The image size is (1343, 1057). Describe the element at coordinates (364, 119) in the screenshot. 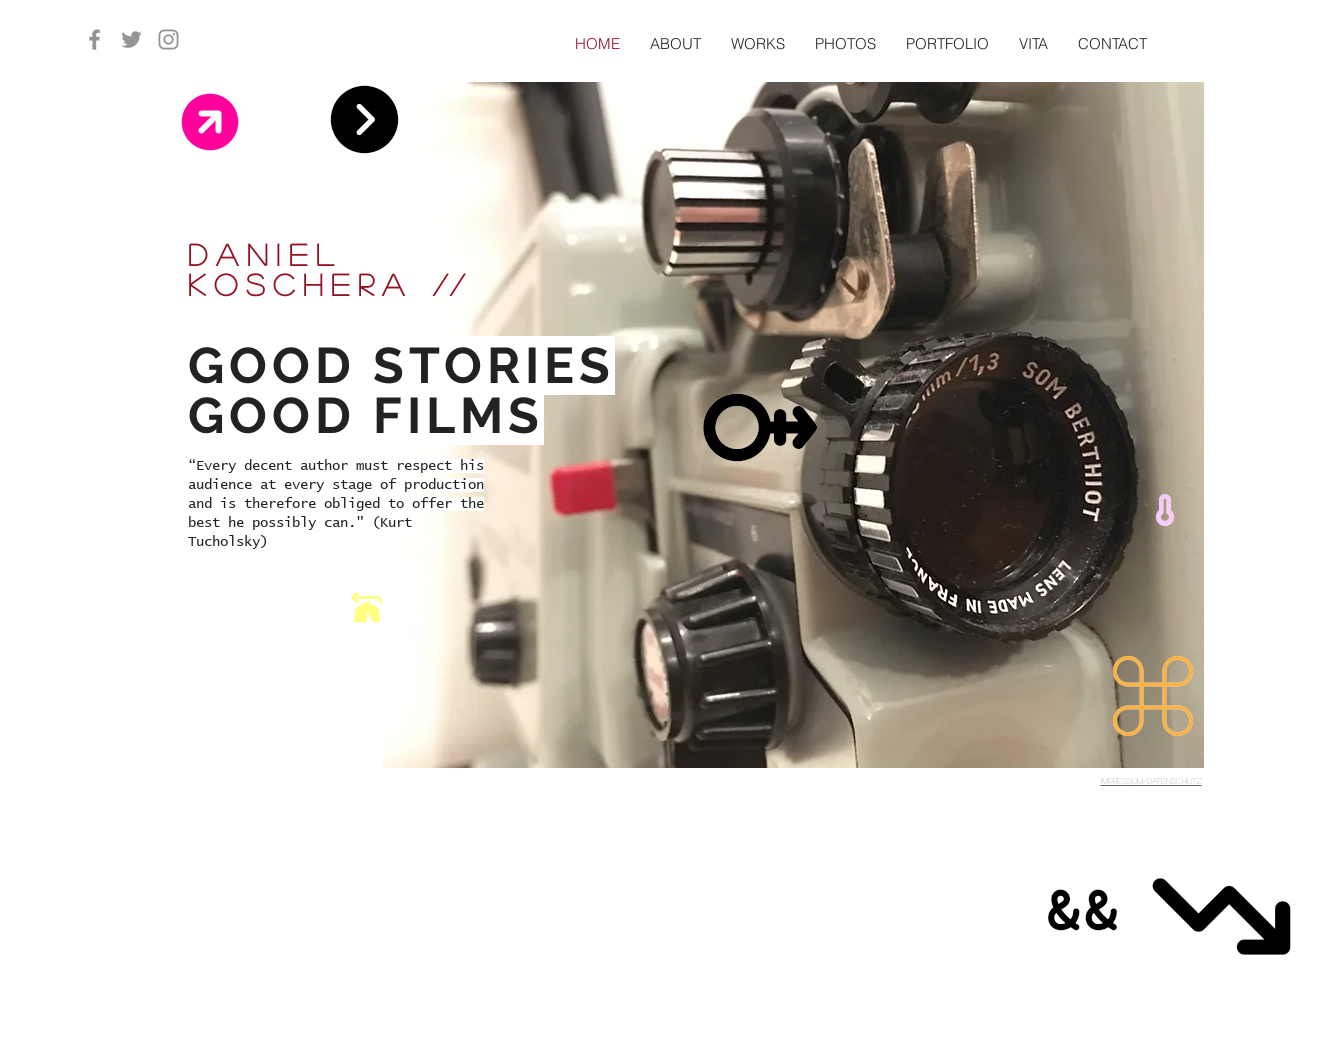

I see `go to the next item or page` at that location.